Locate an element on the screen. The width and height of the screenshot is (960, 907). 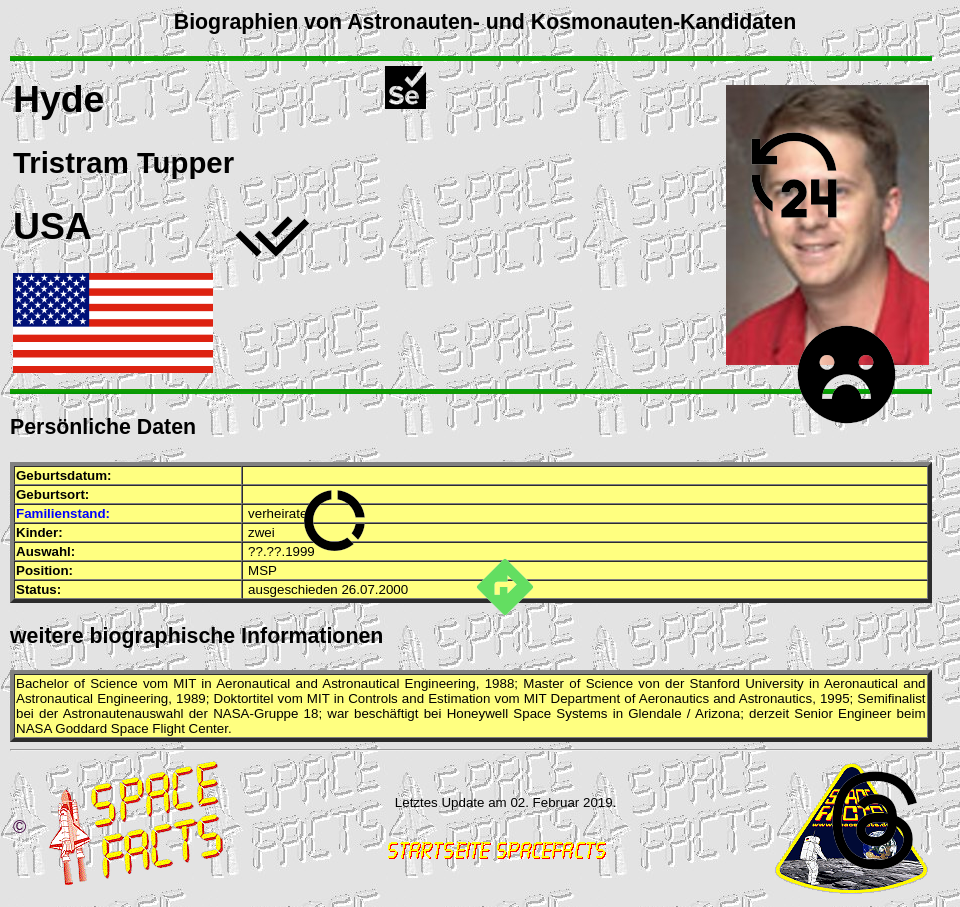
view data breakdown or analytics is located at coordinates (334, 520).